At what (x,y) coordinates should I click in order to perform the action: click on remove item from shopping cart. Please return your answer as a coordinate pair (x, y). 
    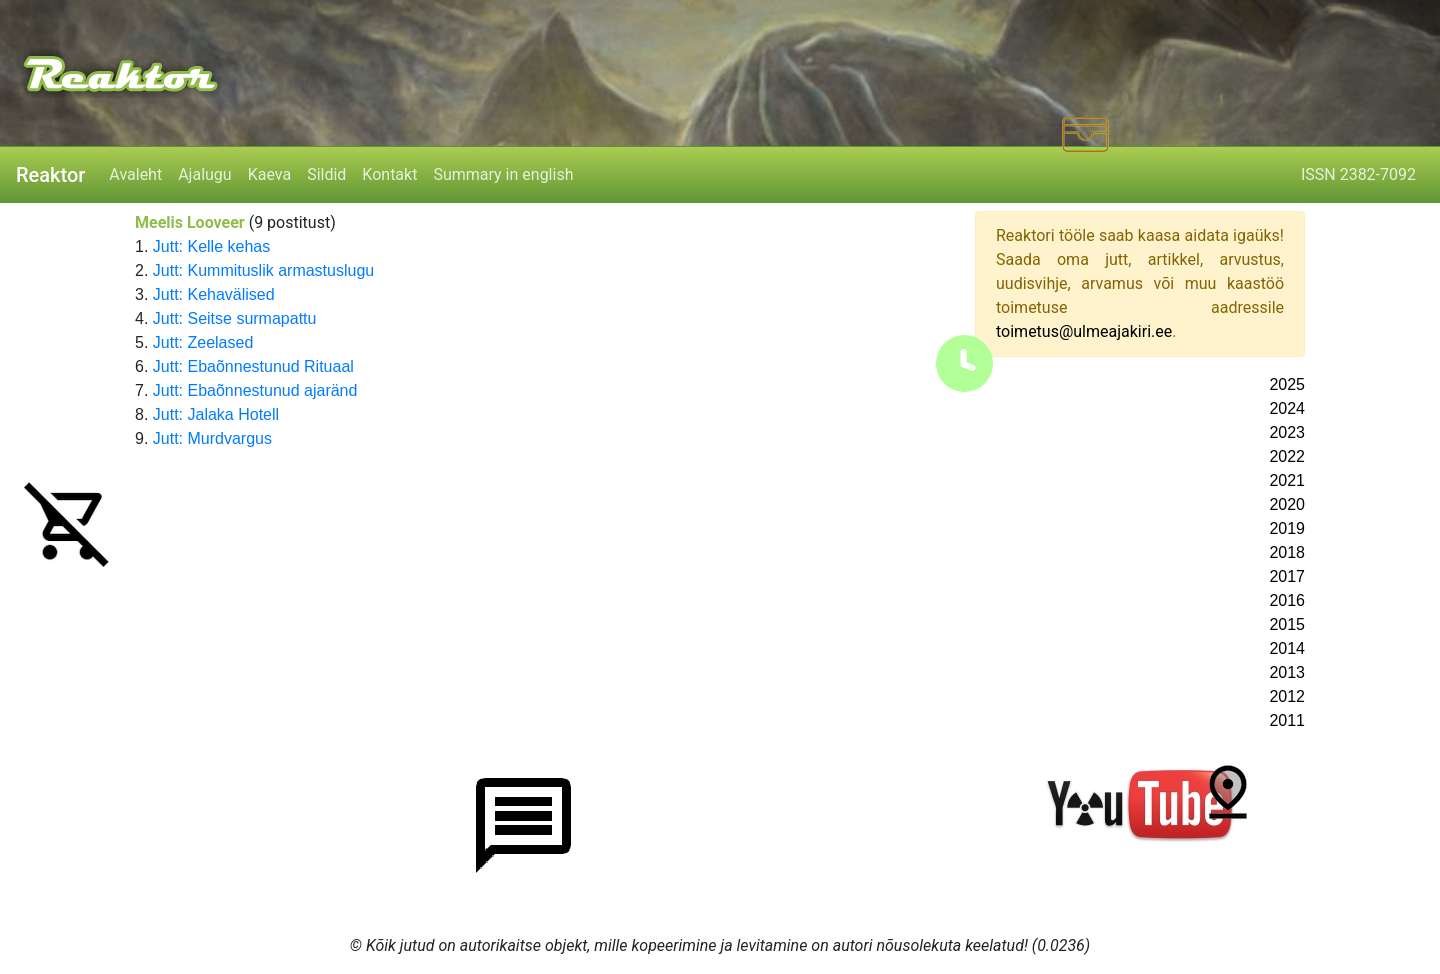
    Looking at the image, I should click on (68, 522).